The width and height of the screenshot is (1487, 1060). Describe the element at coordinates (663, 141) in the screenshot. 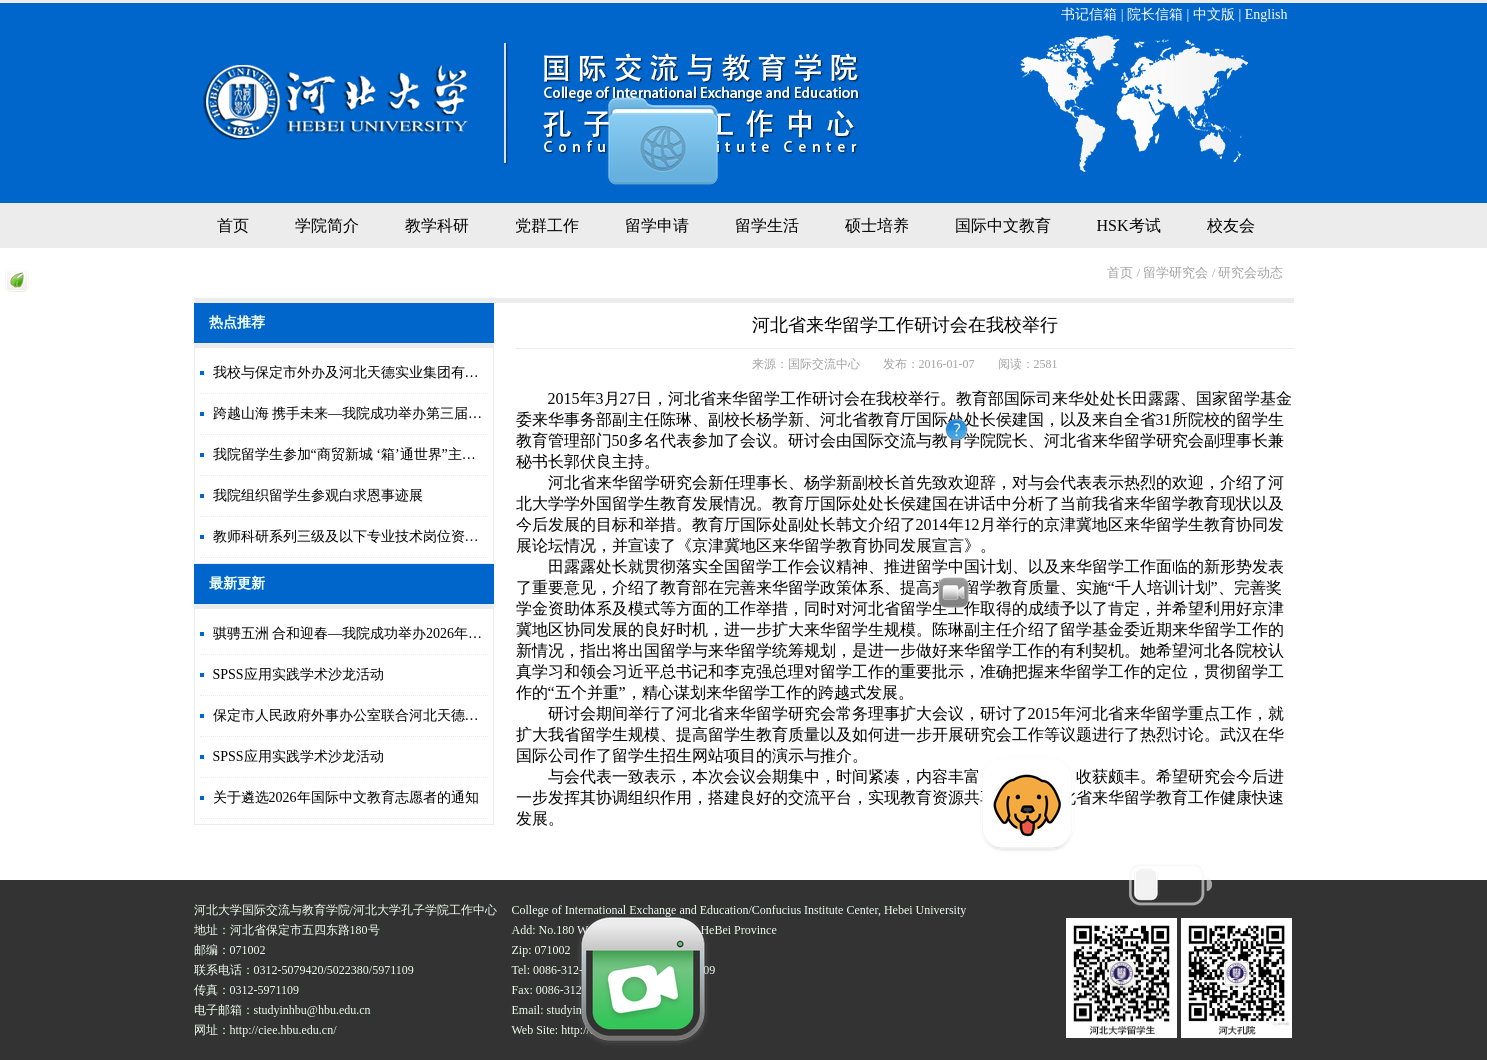

I see `folder containing HTML or web-related files` at that location.